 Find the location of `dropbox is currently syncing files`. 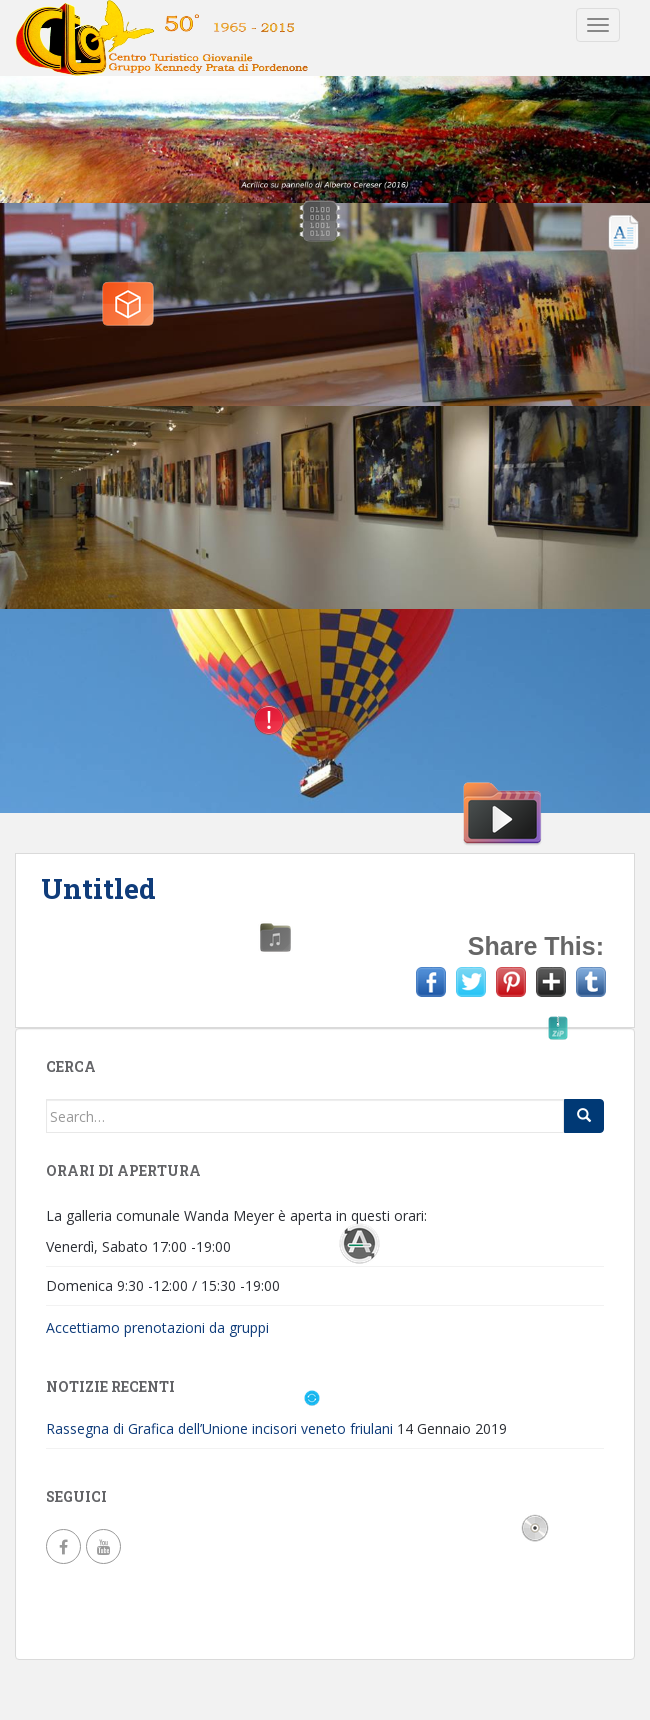

dropbox is currently syncing files is located at coordinates (312, 1398).